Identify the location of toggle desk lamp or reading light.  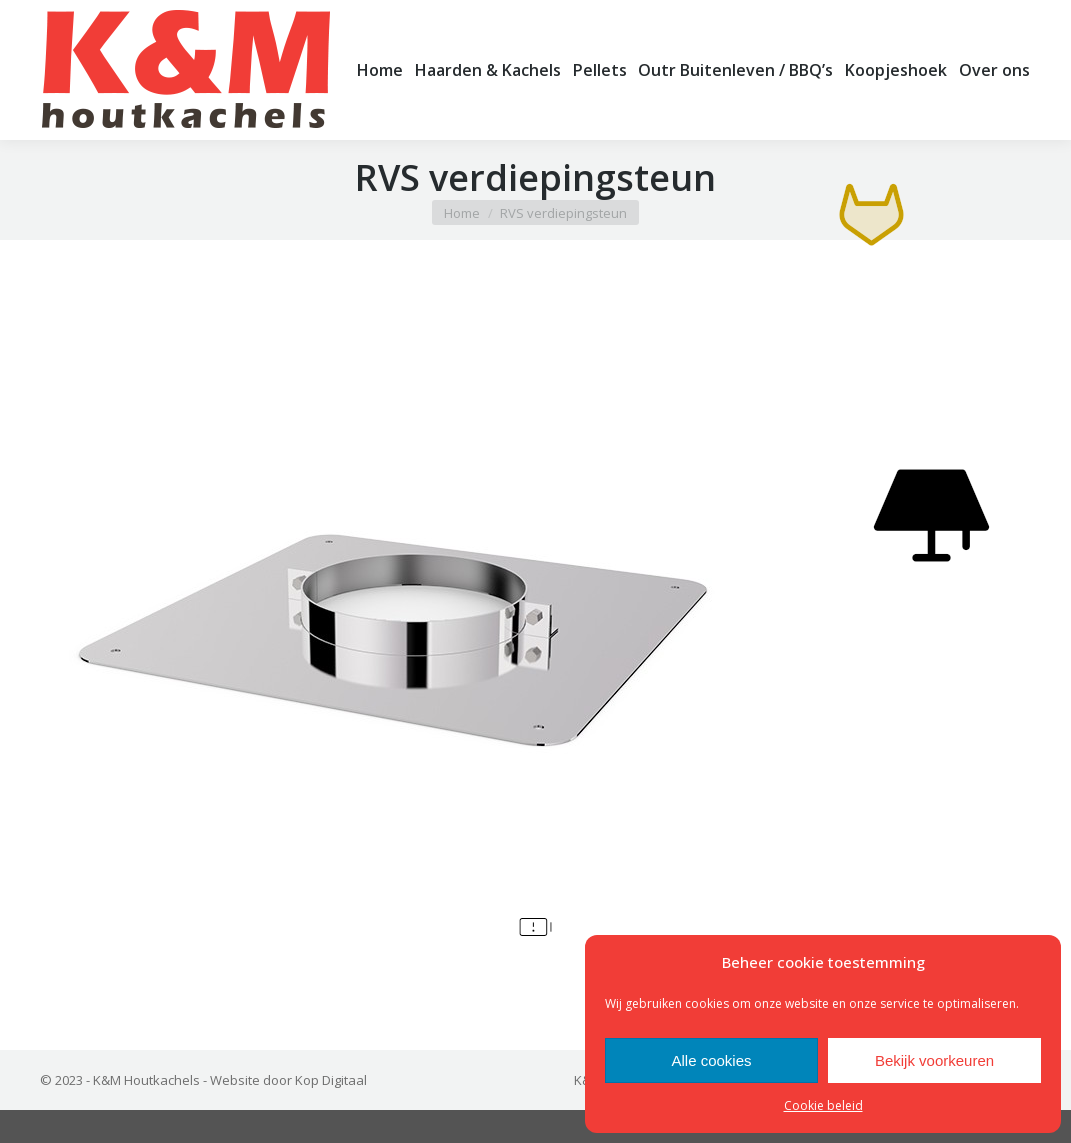
(931, 515).